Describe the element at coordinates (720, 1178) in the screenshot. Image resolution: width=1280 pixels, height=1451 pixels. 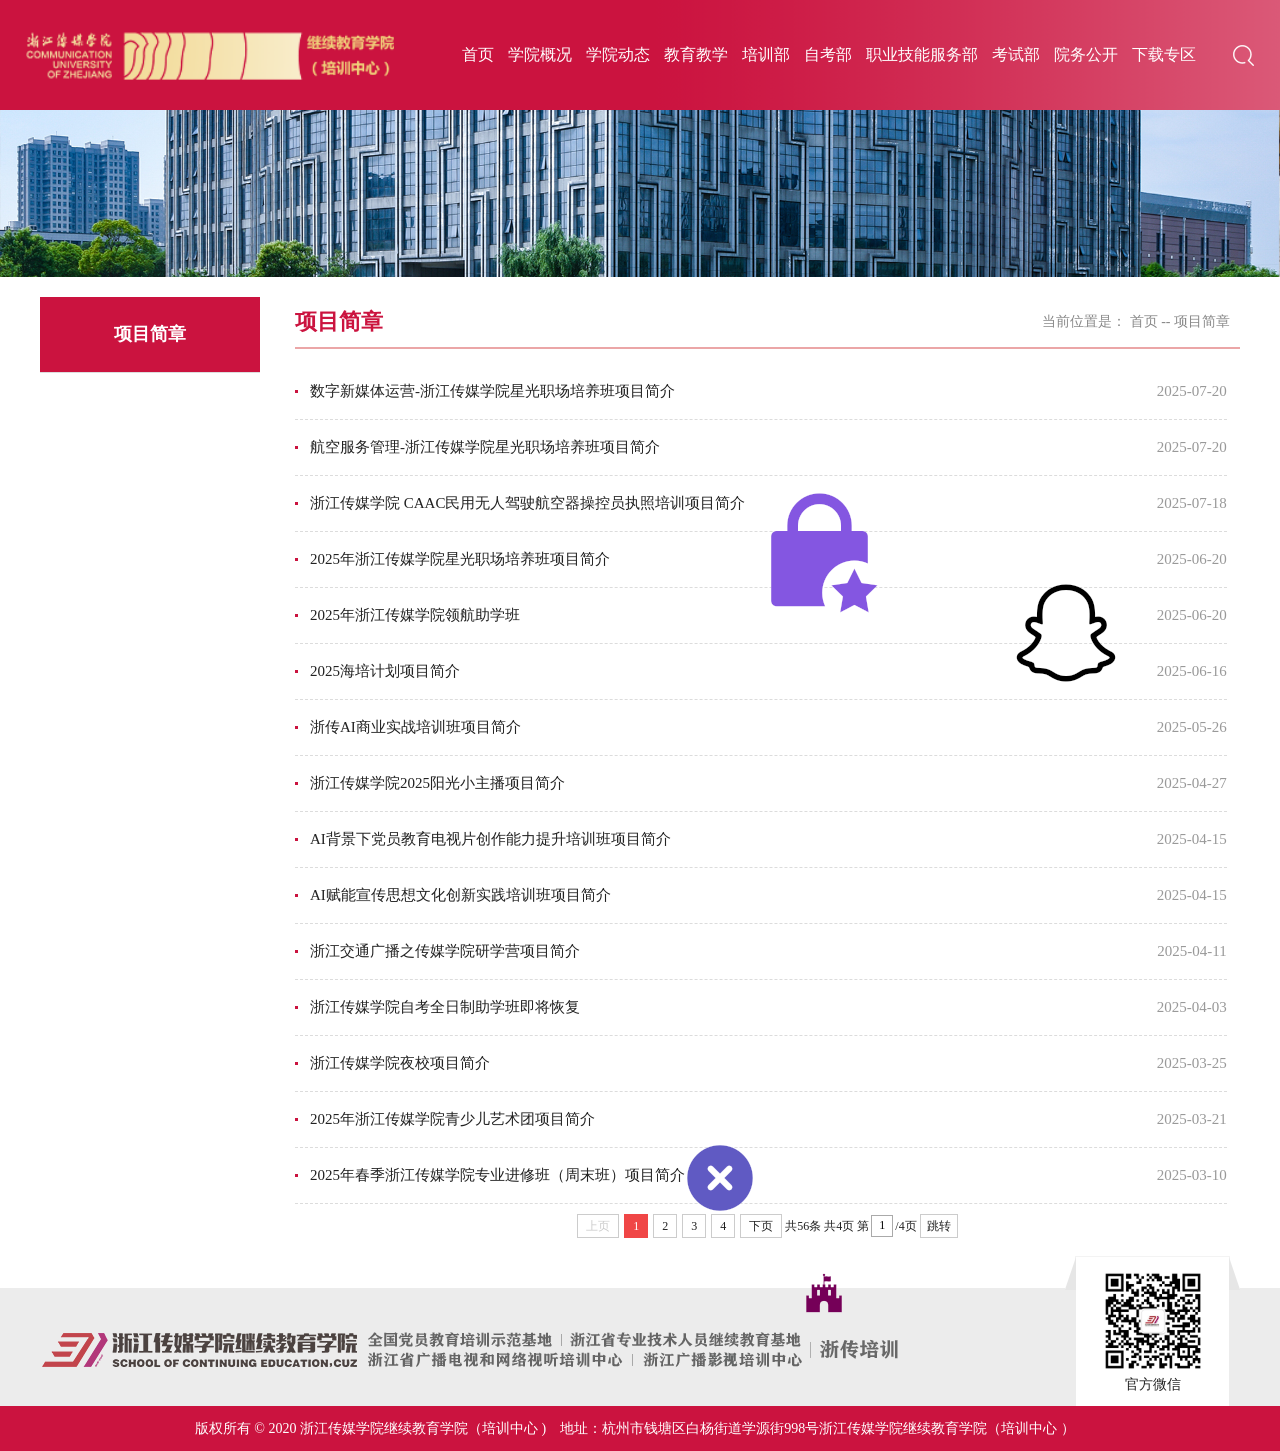
I see `close or dismiss a dialog` at that location.